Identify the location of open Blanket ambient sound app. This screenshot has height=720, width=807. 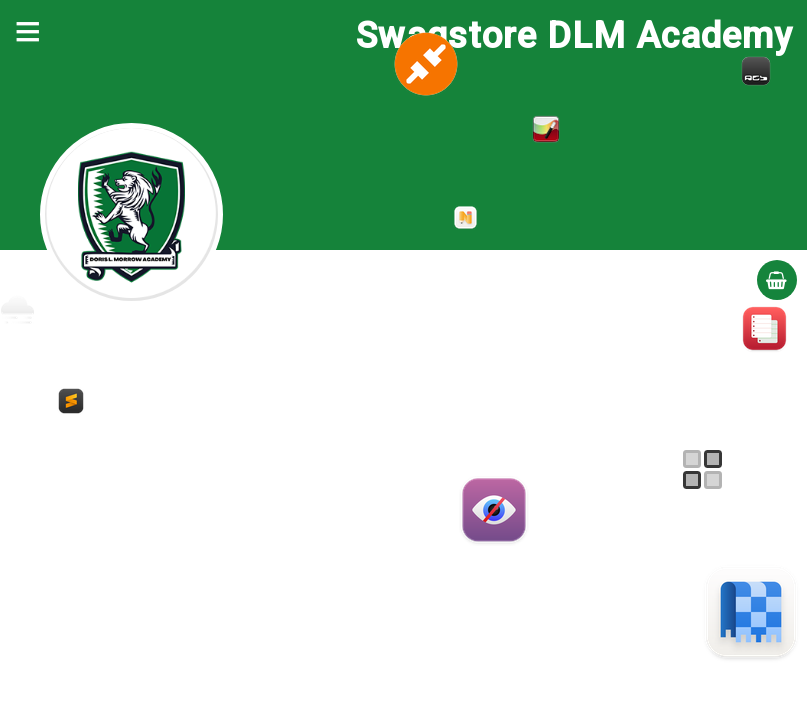
(751, 612).